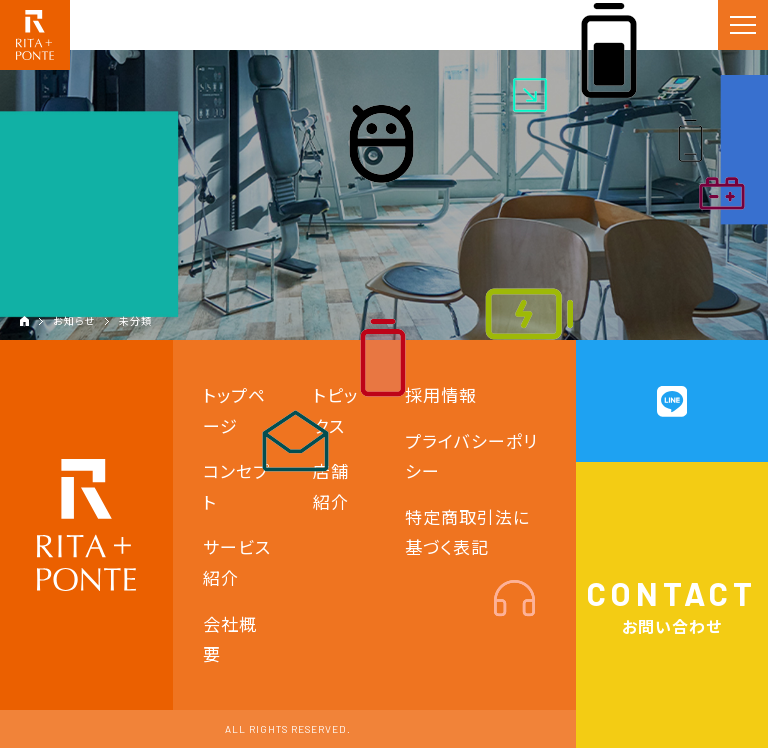 The width and height of the screenshot is (768, 748). I want to click on indicates low battery status, so click(690, 141).